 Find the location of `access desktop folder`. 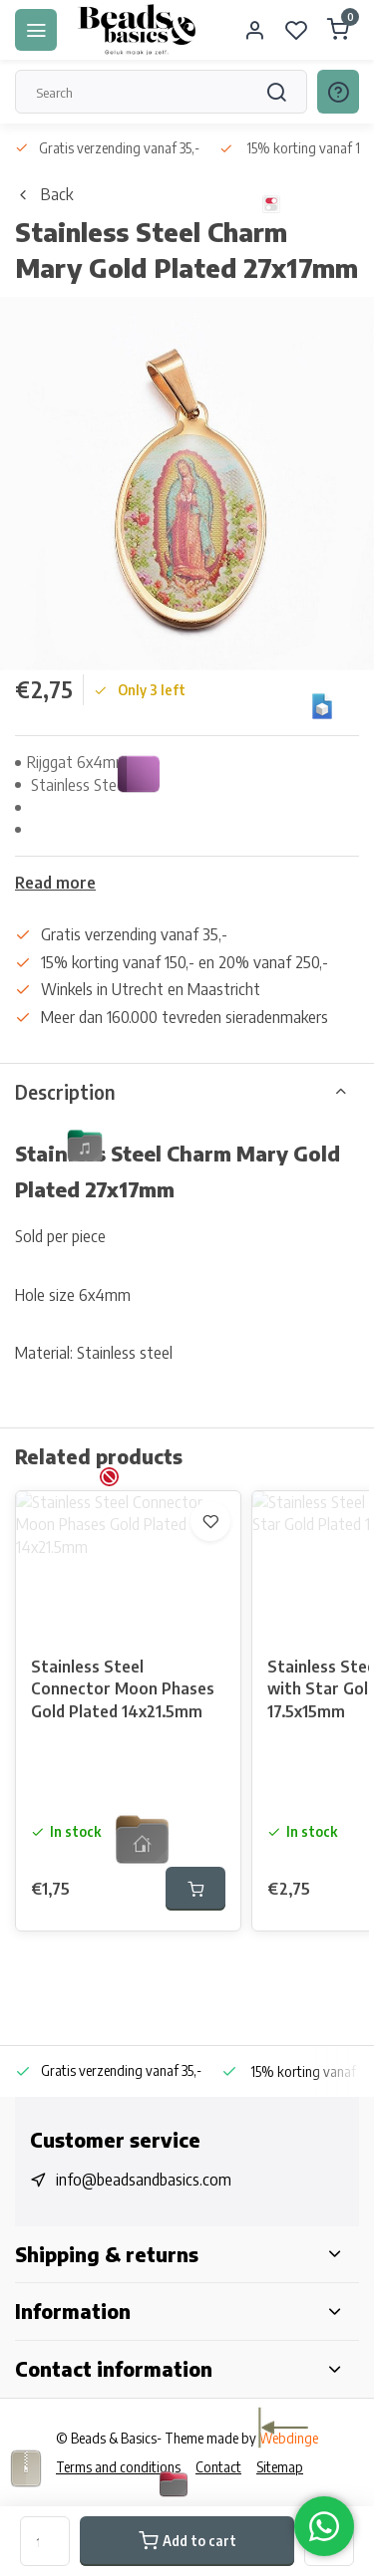

access desktop folder is located at coordinates (139, 773).